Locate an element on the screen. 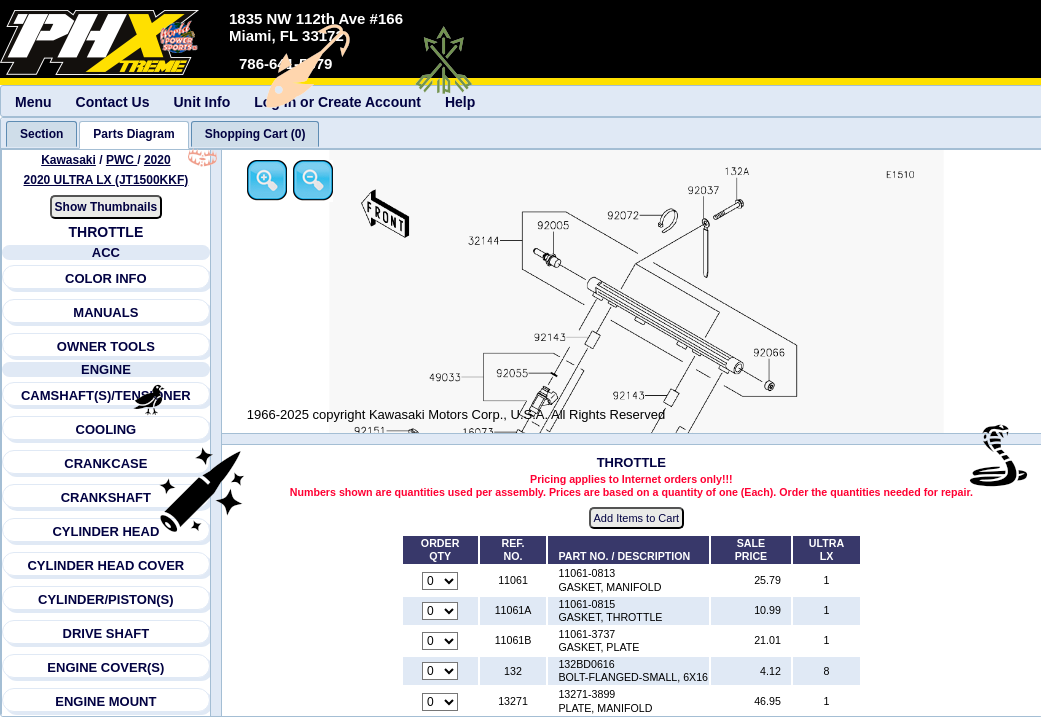 The image size is (1041, 720). cobra or snake character icon in a game interface is located at coordinates (998, 455).